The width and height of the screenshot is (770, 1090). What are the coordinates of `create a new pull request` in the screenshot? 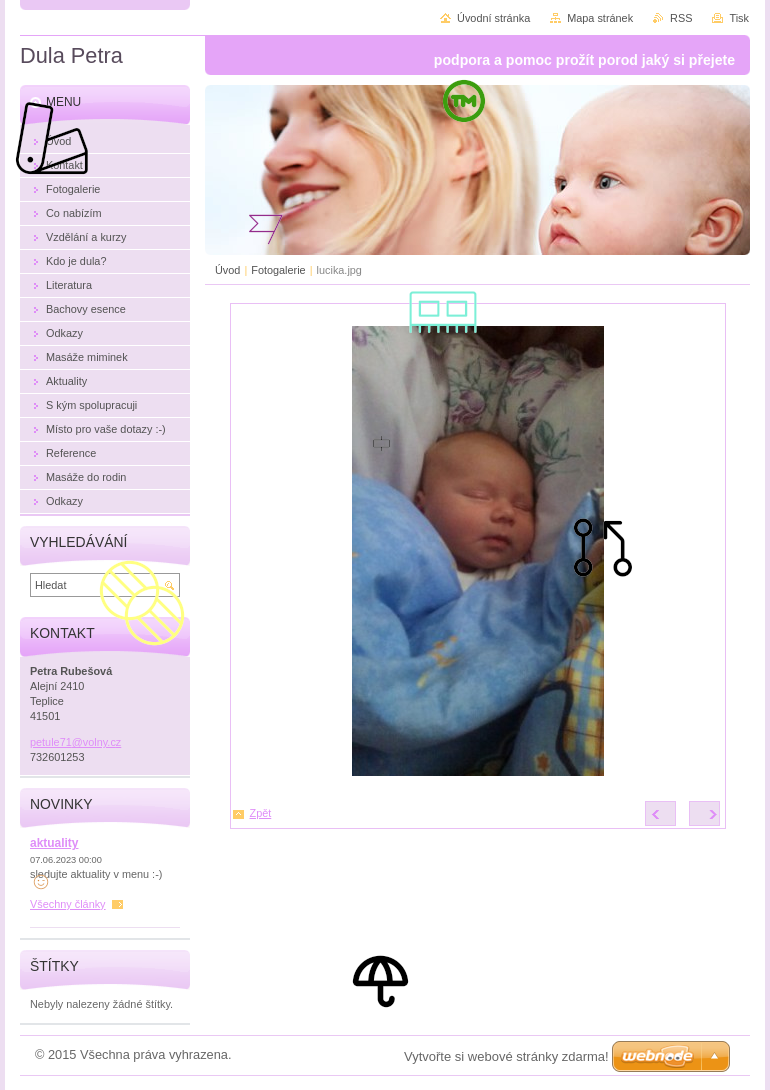 It's located at (600, 547).